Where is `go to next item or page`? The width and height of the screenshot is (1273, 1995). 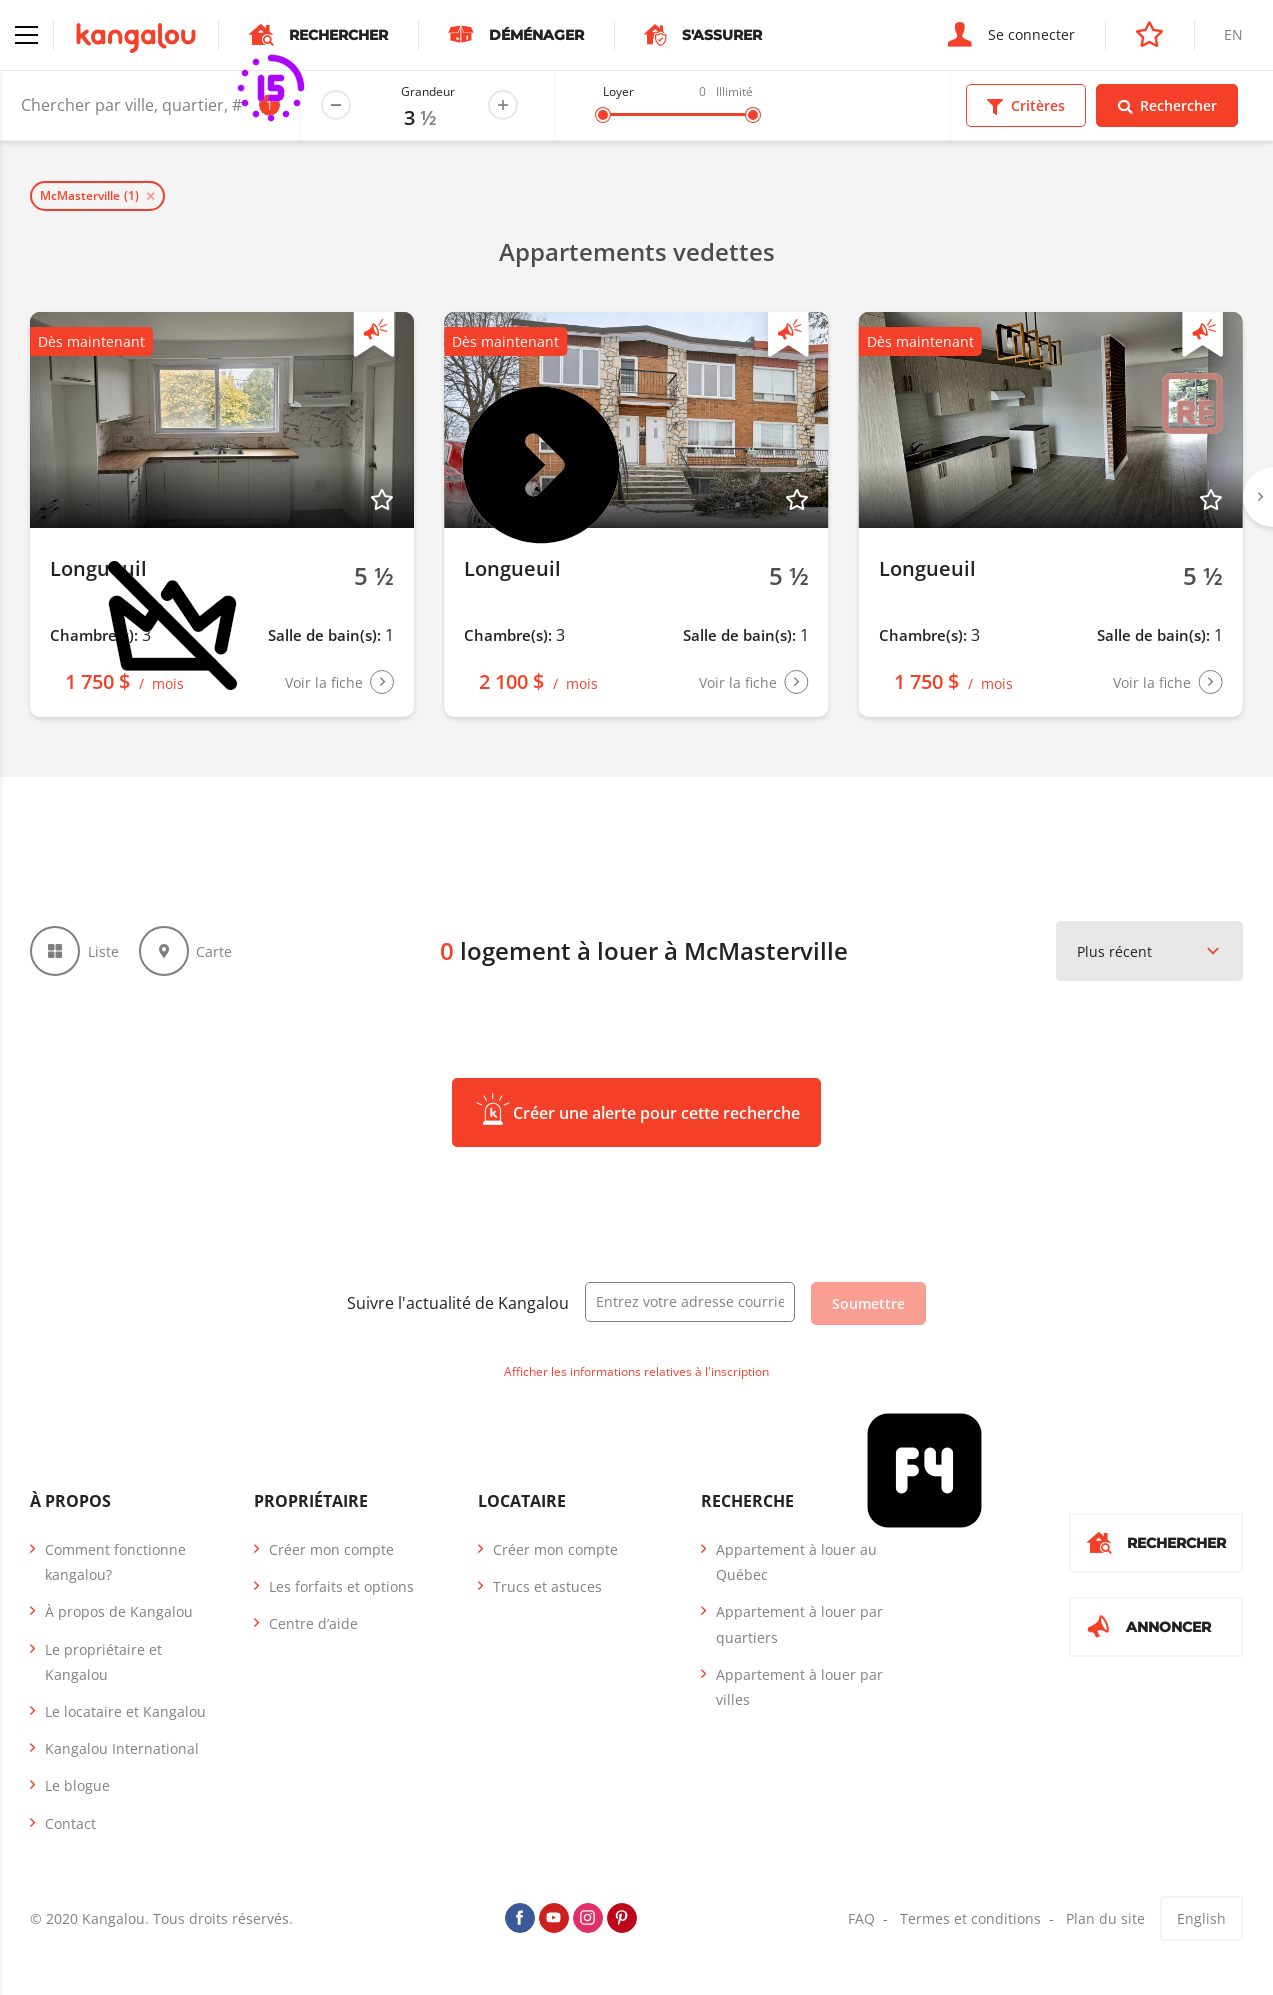
go to next item or page is located at coordinates (541, 465).